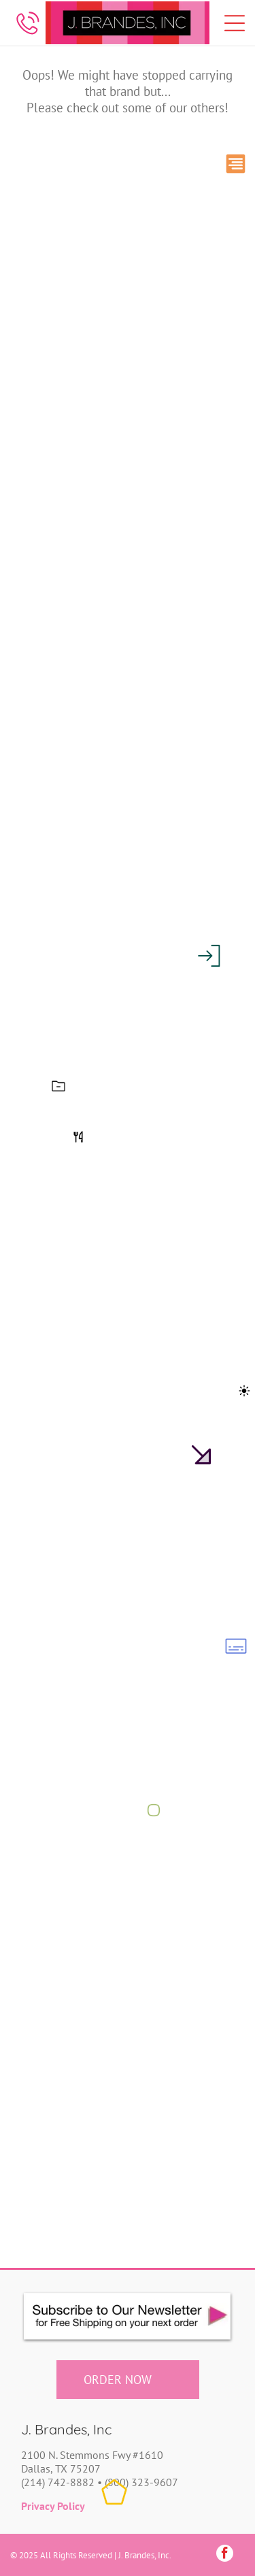 This screenshot has height=2576, width=255. I want to click on a default placeholder or empty state container, so click(154, 1810).